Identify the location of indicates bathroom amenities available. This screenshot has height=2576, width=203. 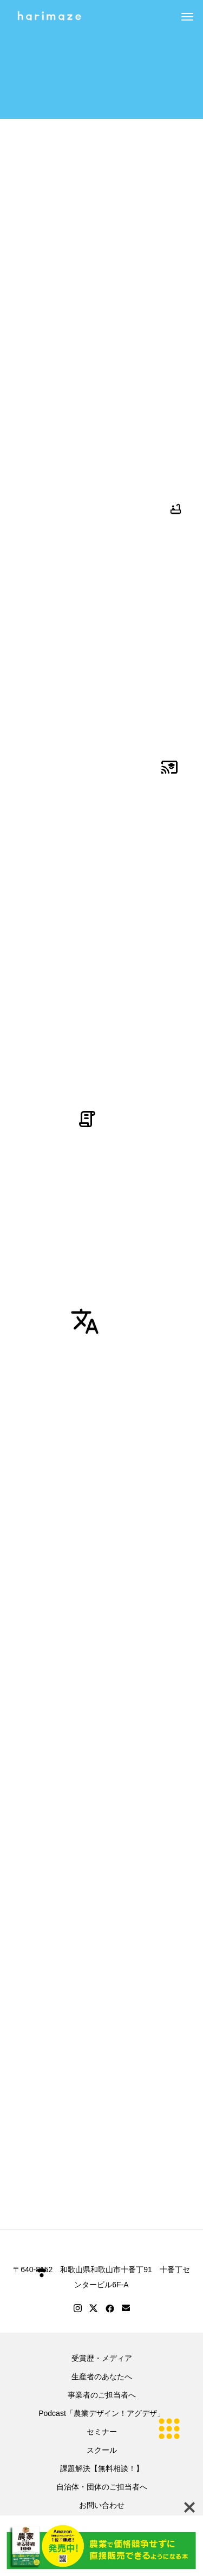
(175, 509).